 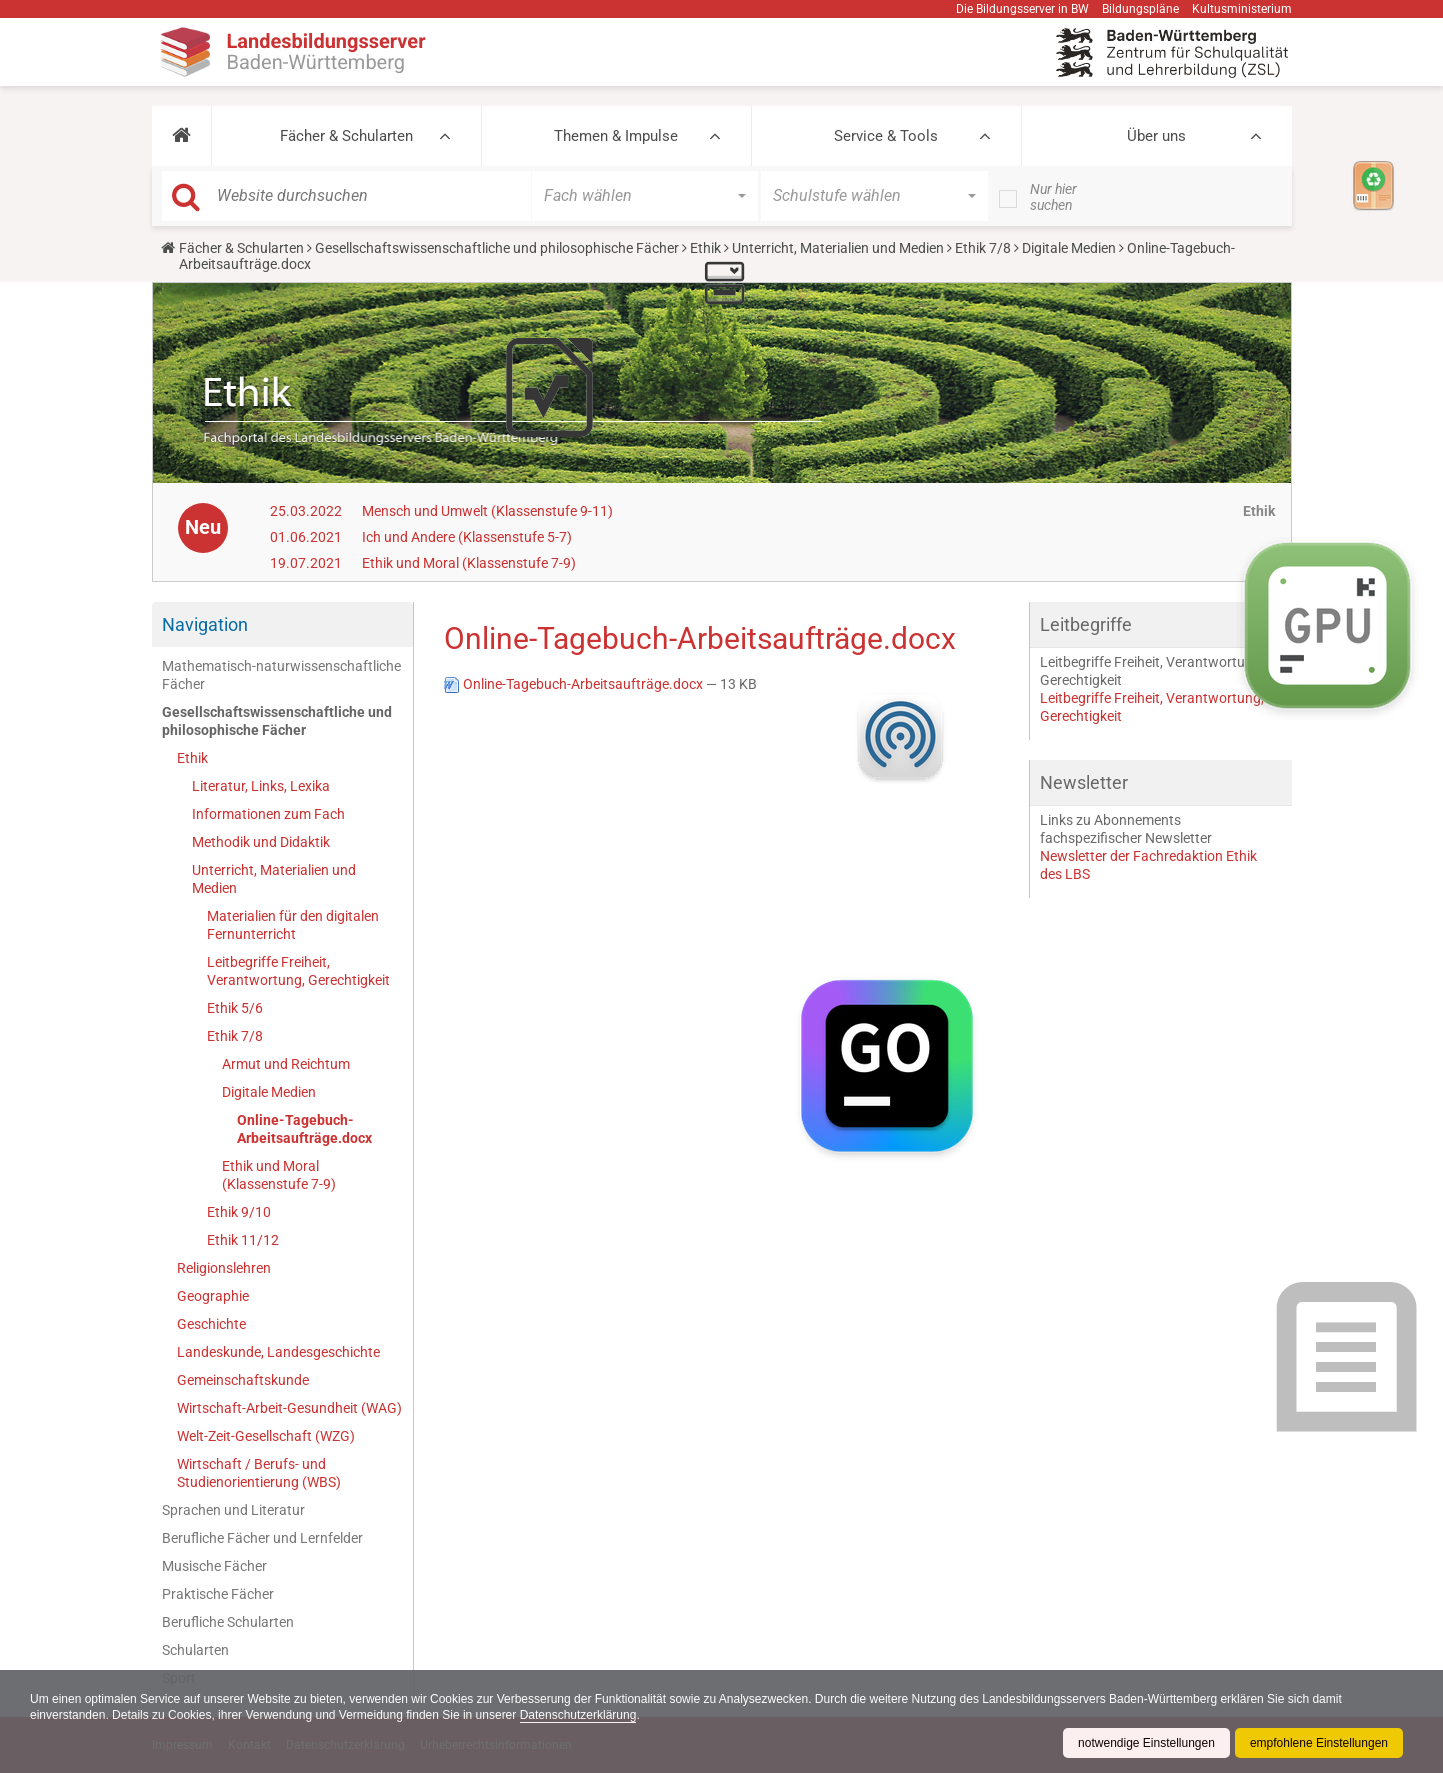 I want to click on open snapdrop for local file sharing, so click(x=900, y=736).